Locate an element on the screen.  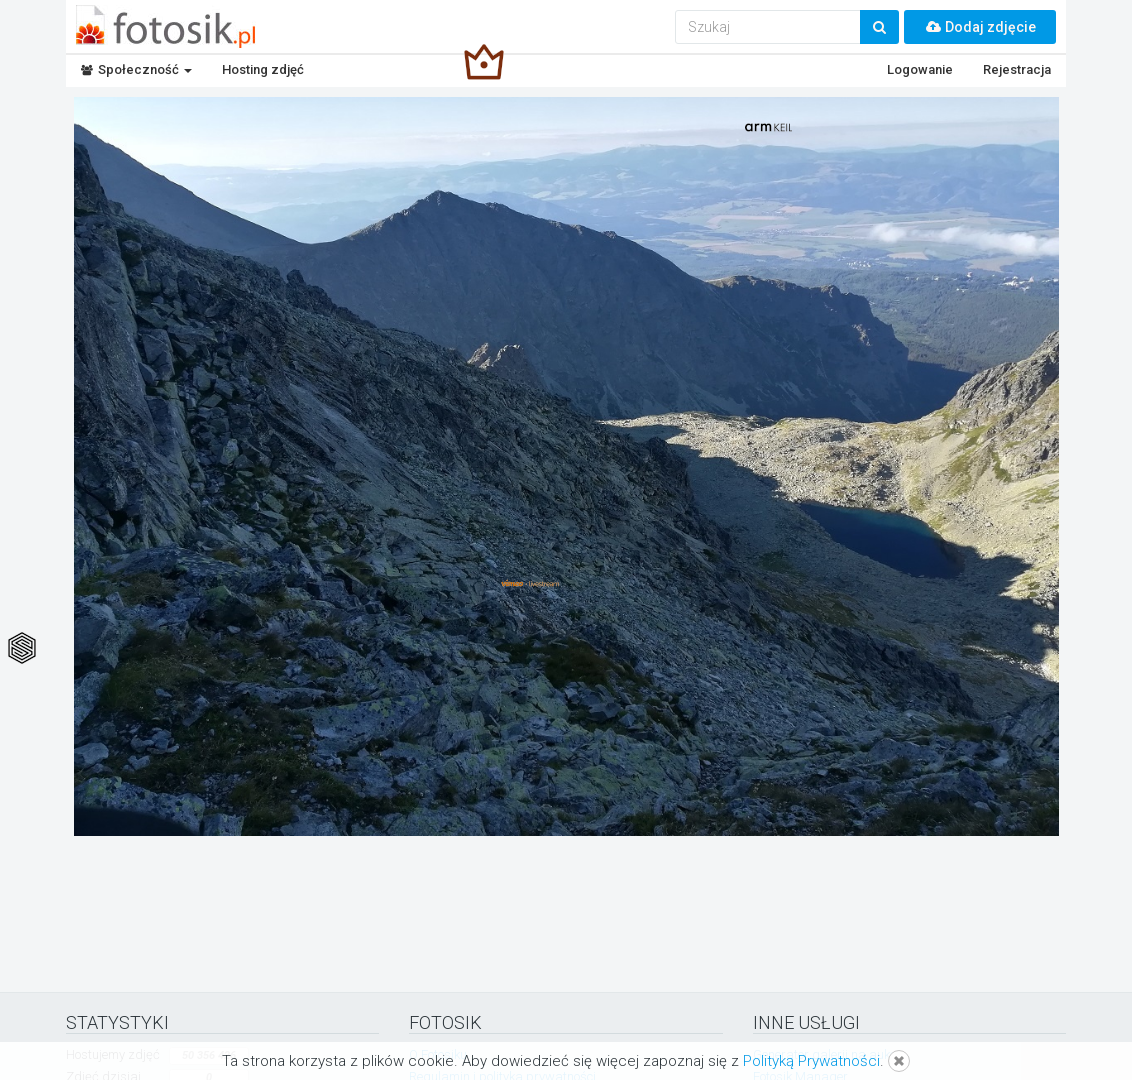
open vimeo livestream app is located at coordinates (530, 583).